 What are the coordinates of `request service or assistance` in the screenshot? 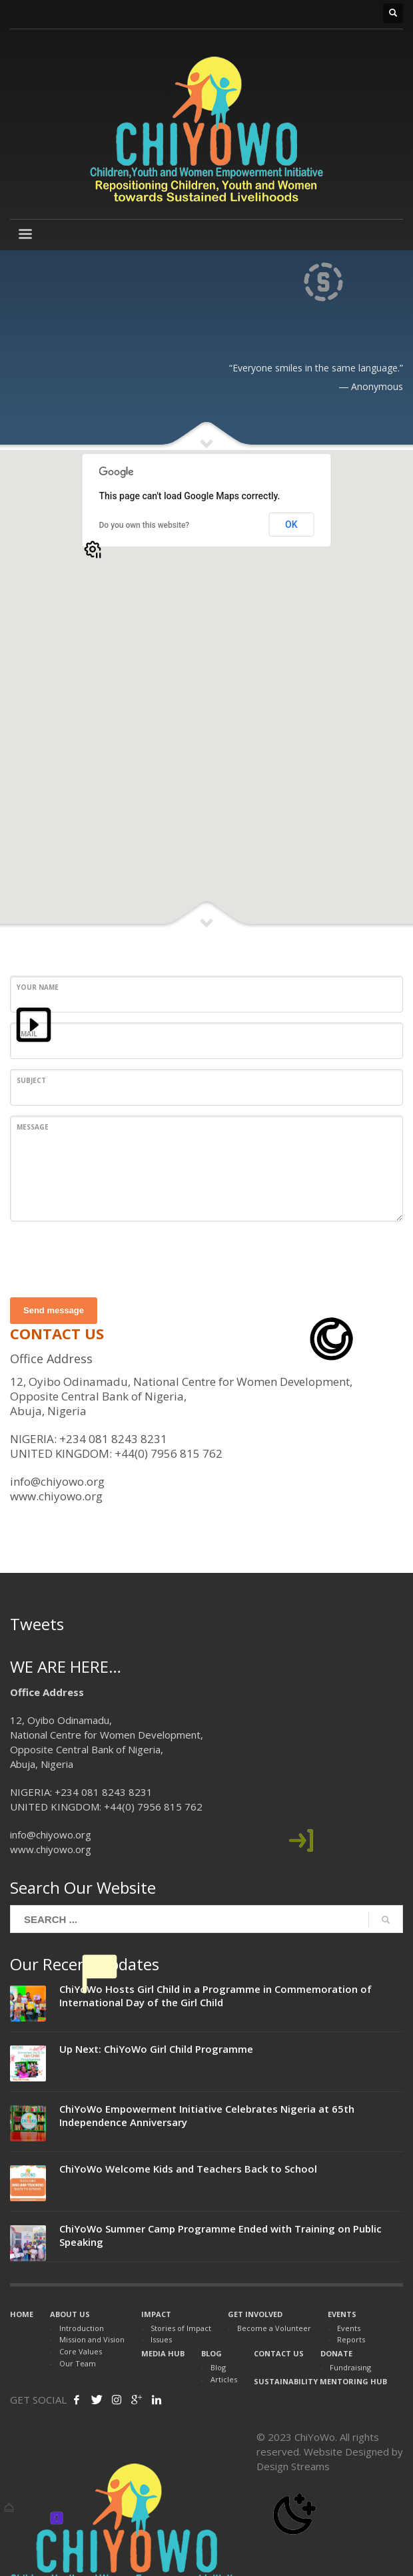 It's located at (9, 2507).